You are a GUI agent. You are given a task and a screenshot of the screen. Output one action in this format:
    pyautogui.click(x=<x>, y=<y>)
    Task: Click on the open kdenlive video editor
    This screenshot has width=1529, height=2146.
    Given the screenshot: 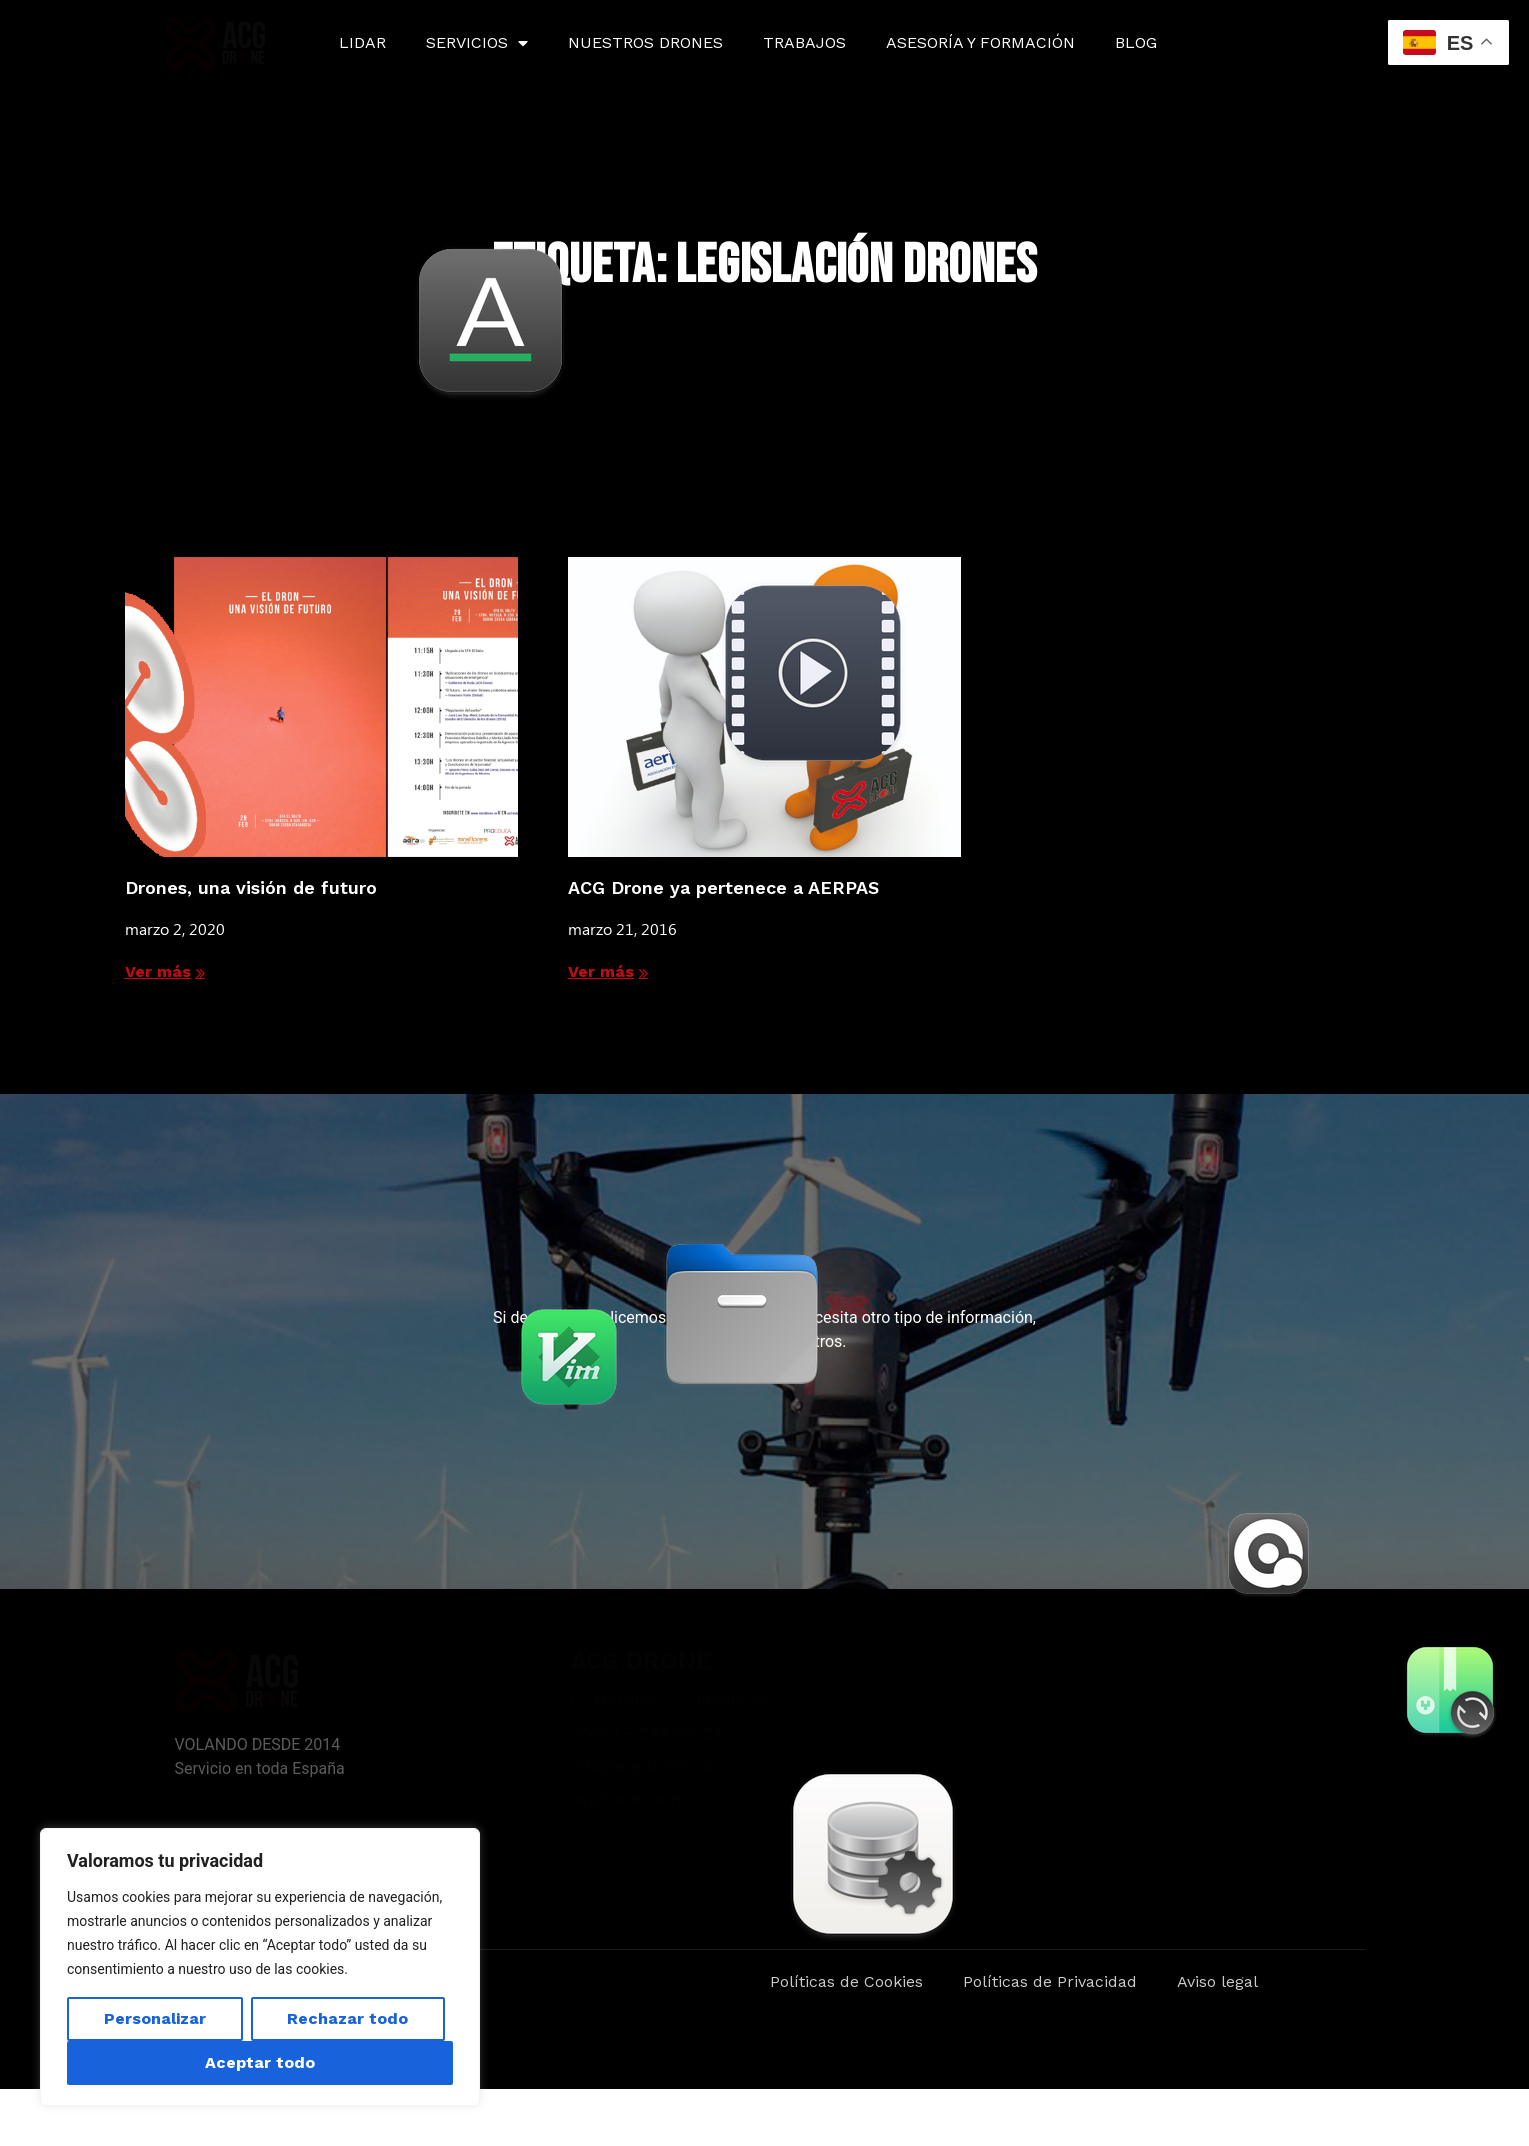 What is the action you would take?
    pyautogui.click(x=813, y=673)
    